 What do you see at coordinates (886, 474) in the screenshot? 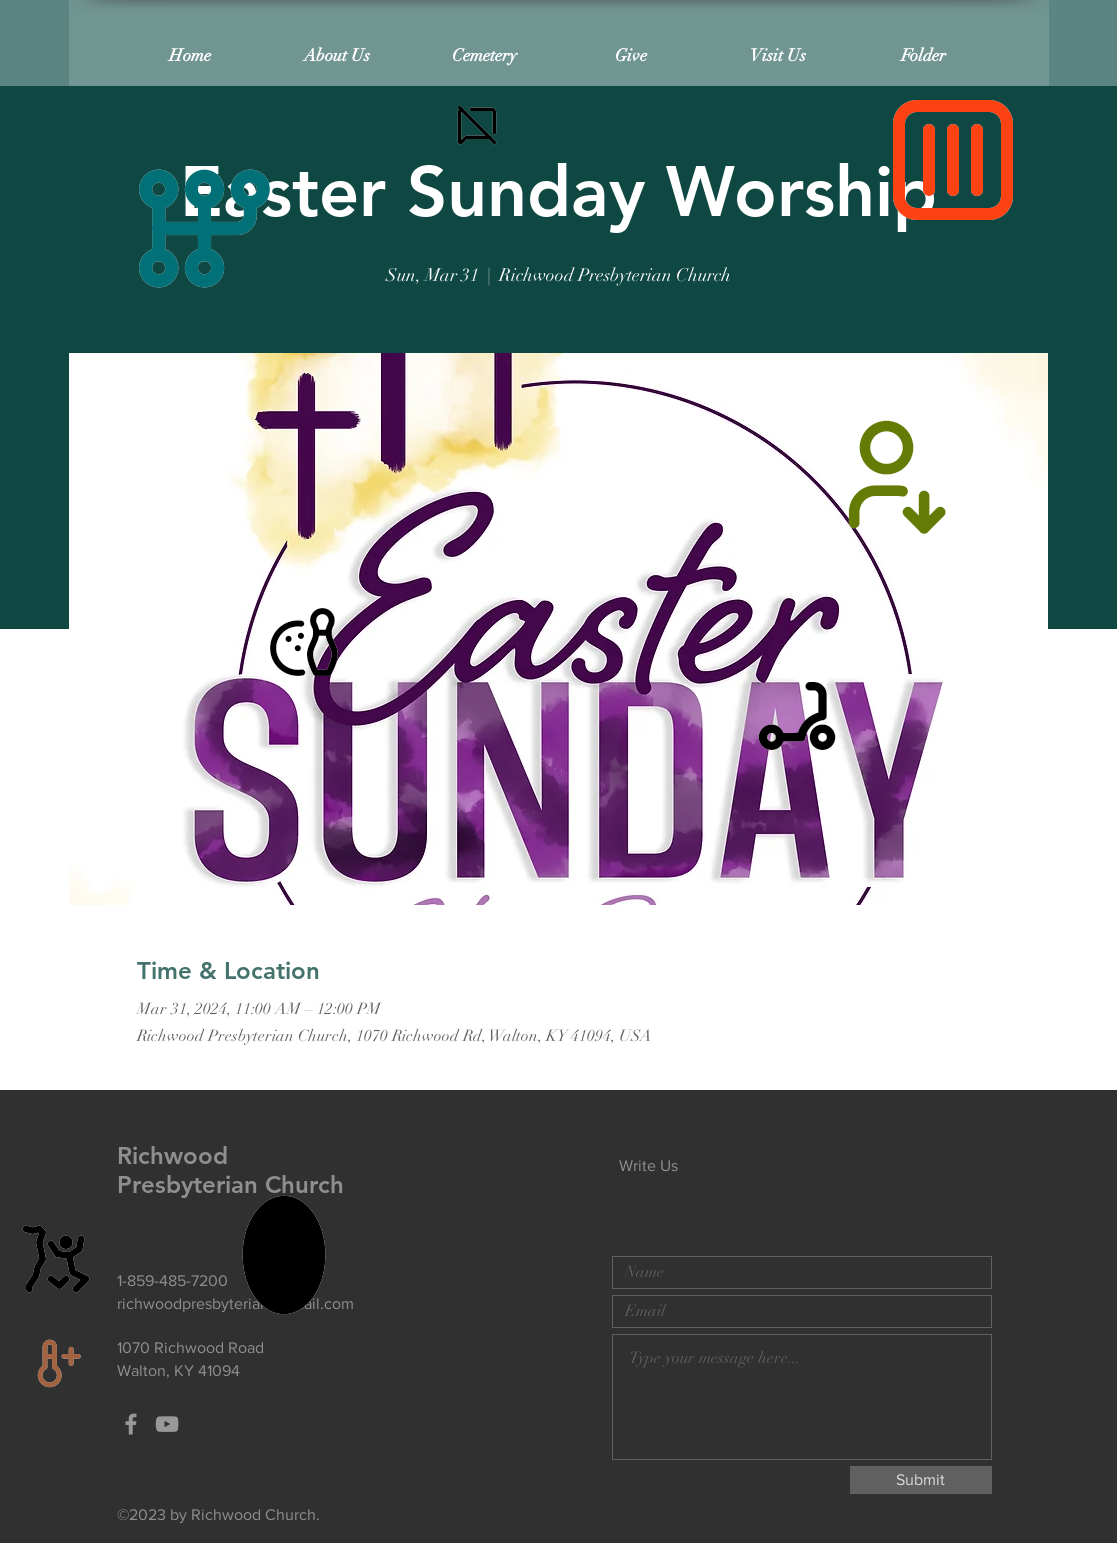
I see `demote a user's role or permissions` at bounding box center [886, 474].